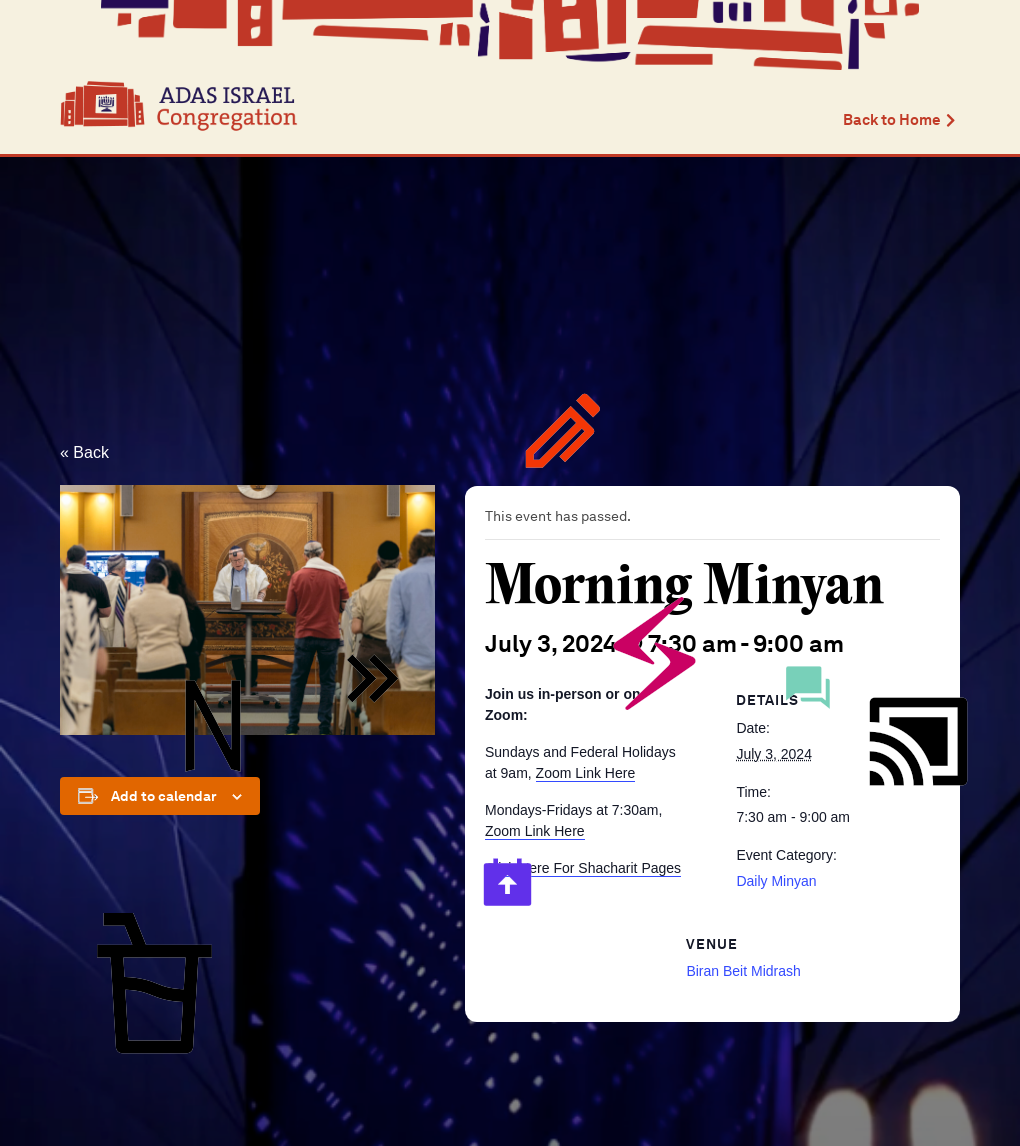 This screenshot has width=1020, height=1146. I want to click on slint framework logo, so click(654, 653).